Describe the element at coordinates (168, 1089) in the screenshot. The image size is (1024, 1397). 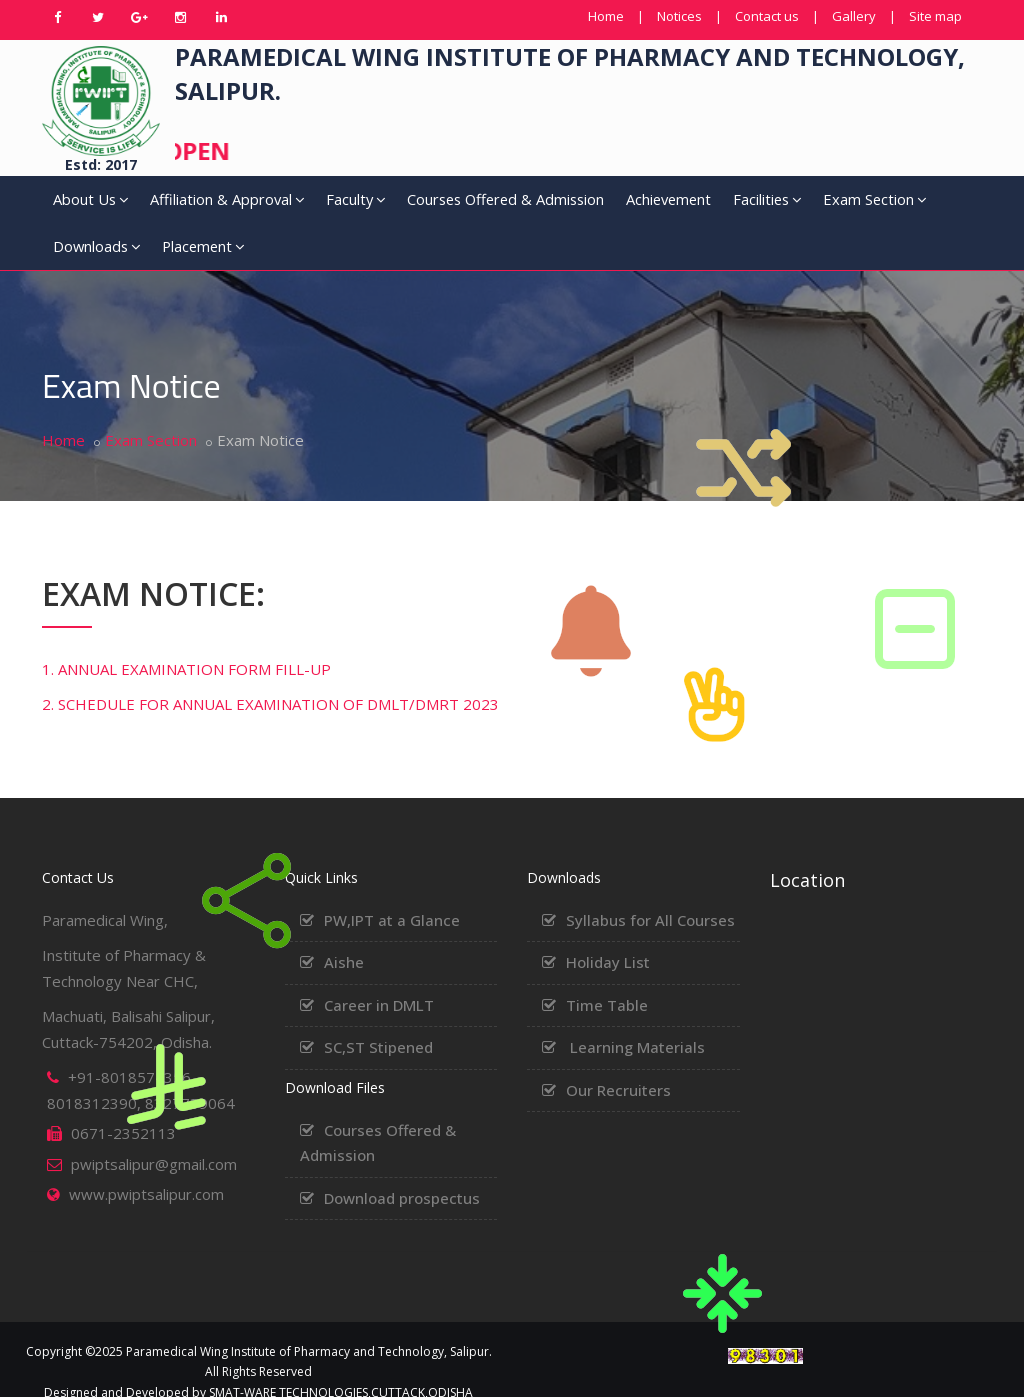
I see `indicates price or amount in Saudi riyals` at that location.